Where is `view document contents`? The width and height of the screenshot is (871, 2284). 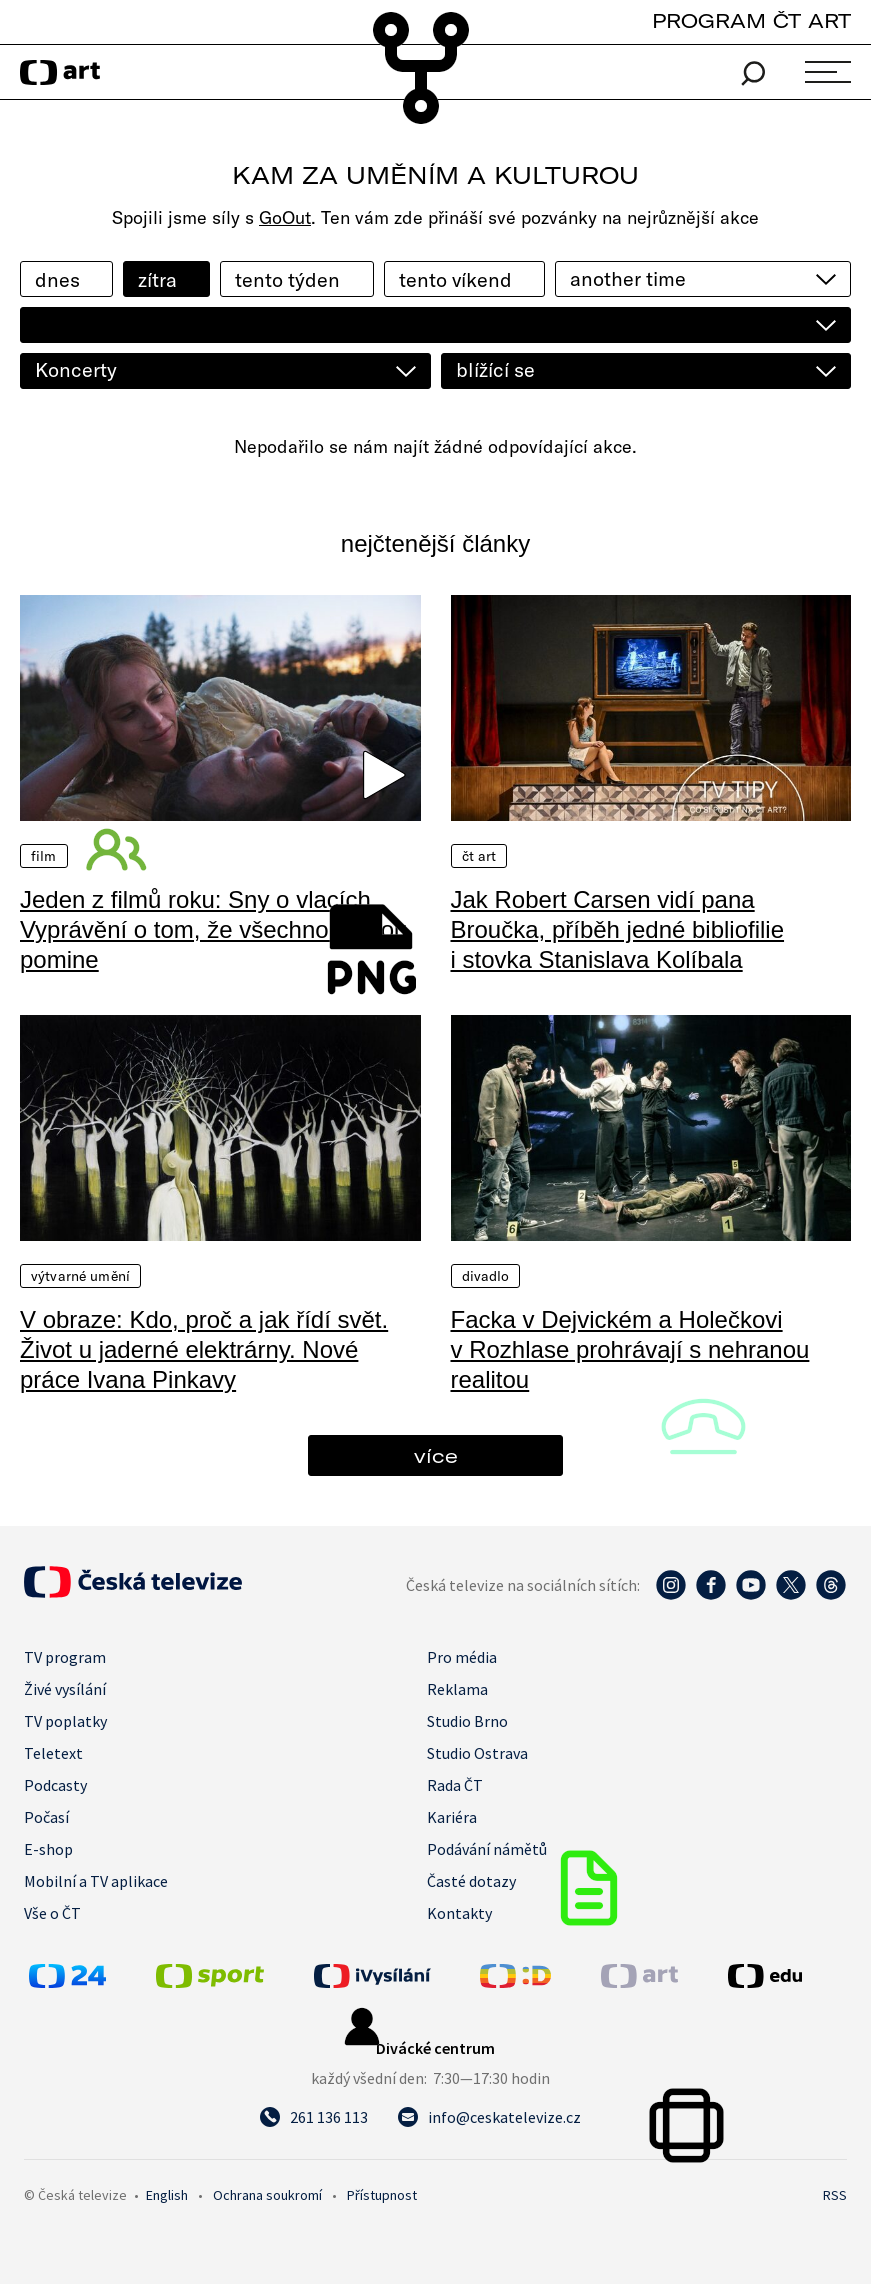
view document contents is located at coordinates (589, 1888).